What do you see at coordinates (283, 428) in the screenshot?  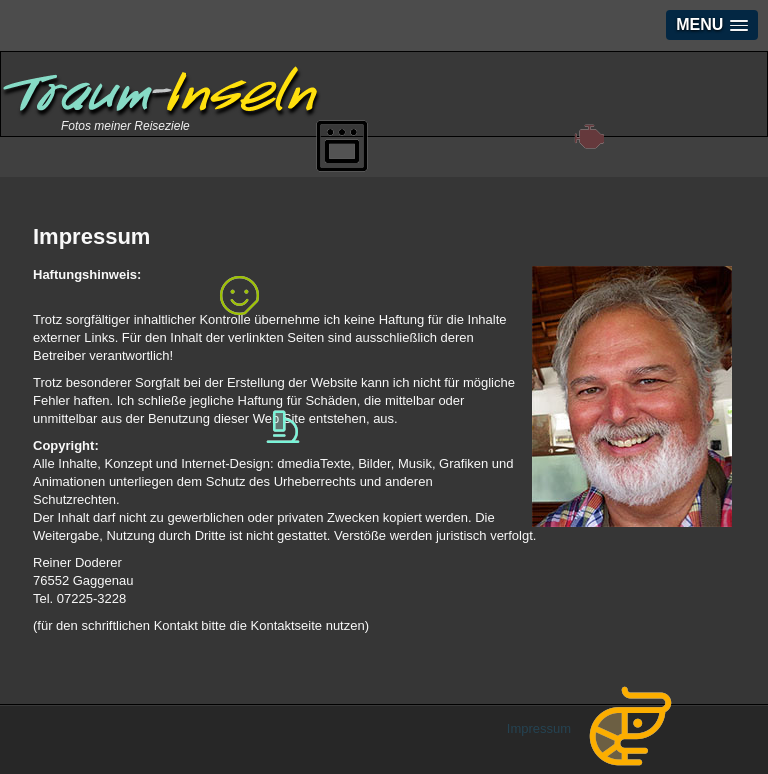 I see `access research or scientific tools` at bounding box center [283, 428].